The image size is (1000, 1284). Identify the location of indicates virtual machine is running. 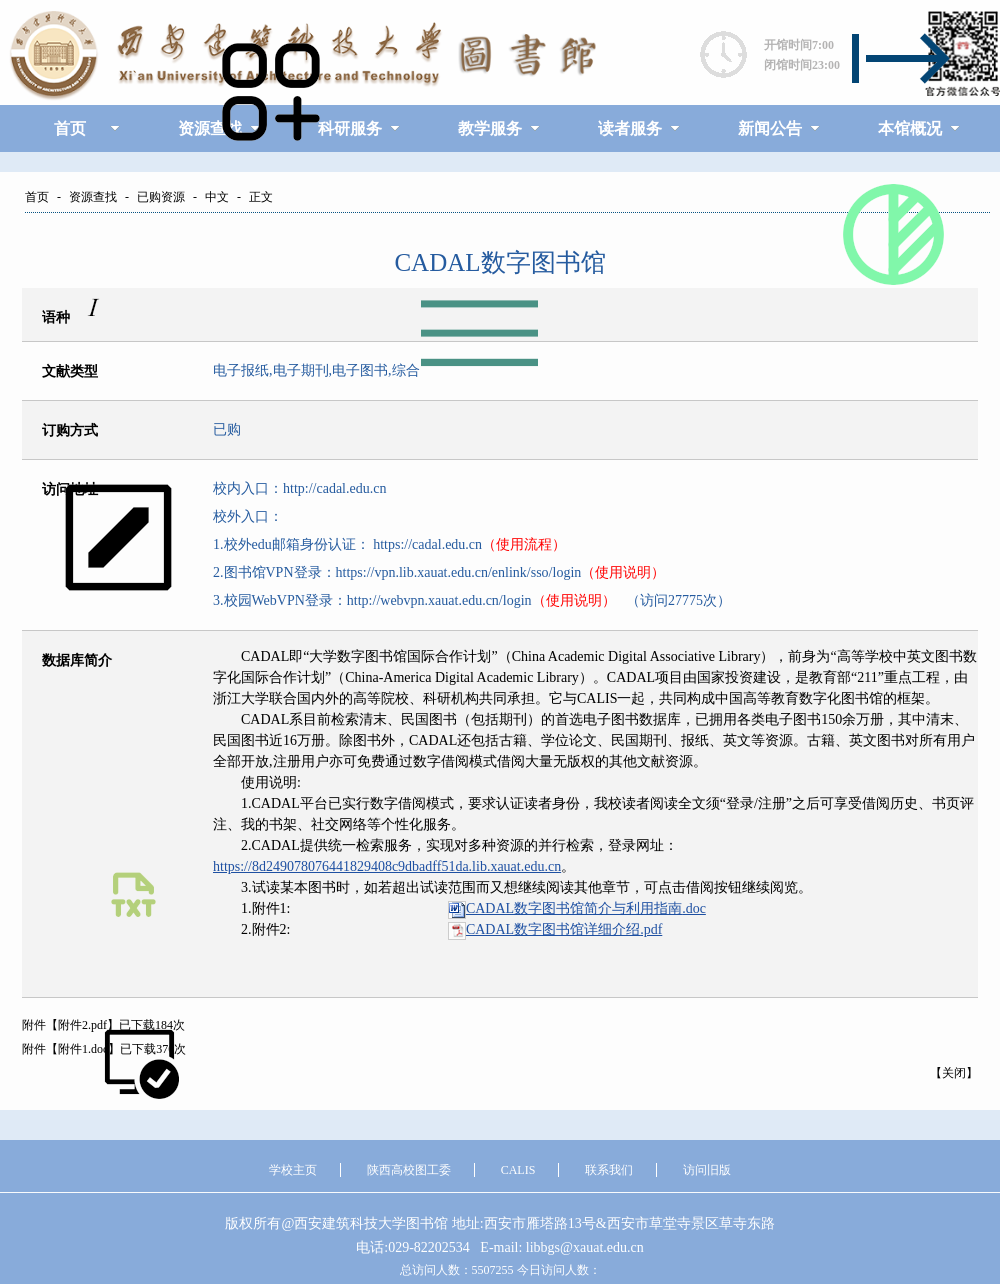
(139, 1059).